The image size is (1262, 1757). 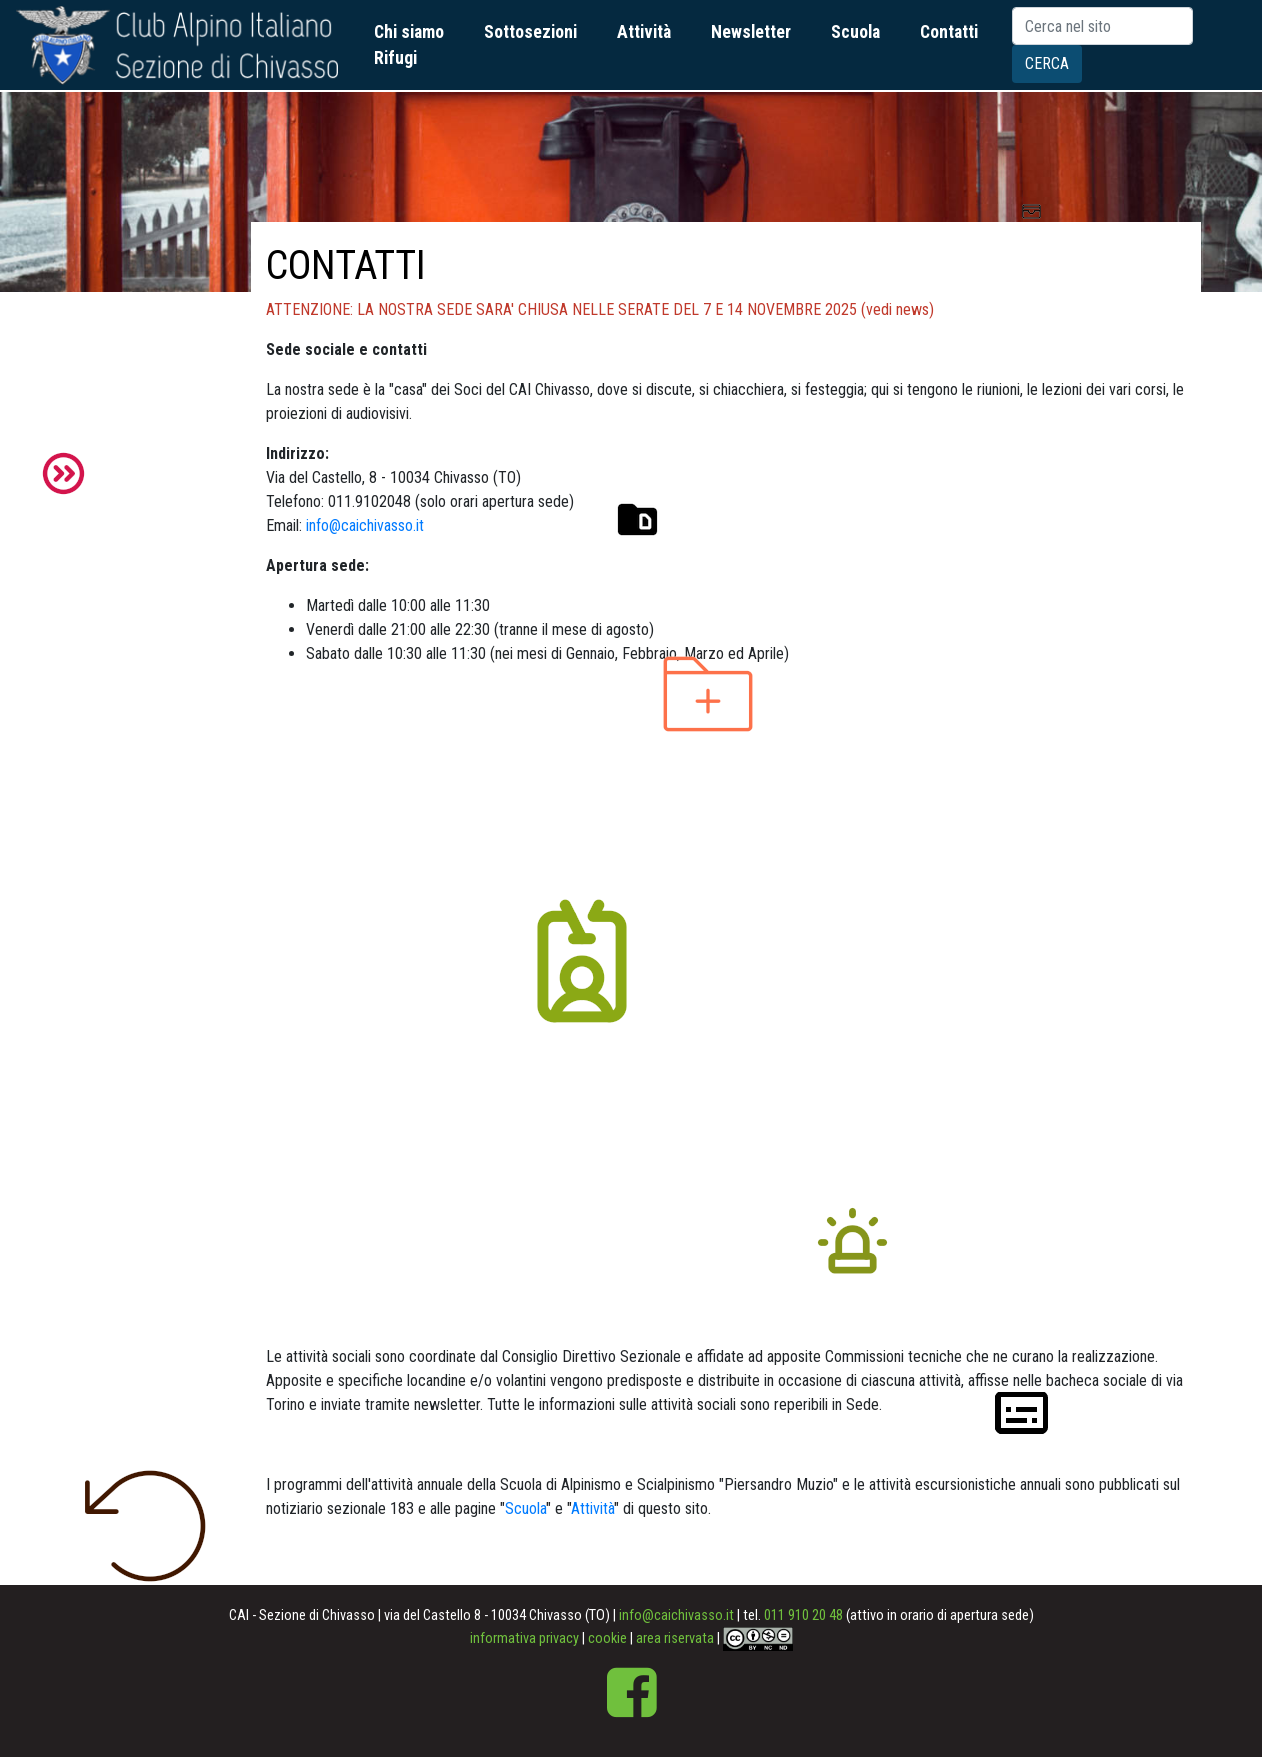 I want to click on create a new folder, so click(x=708, y=694).